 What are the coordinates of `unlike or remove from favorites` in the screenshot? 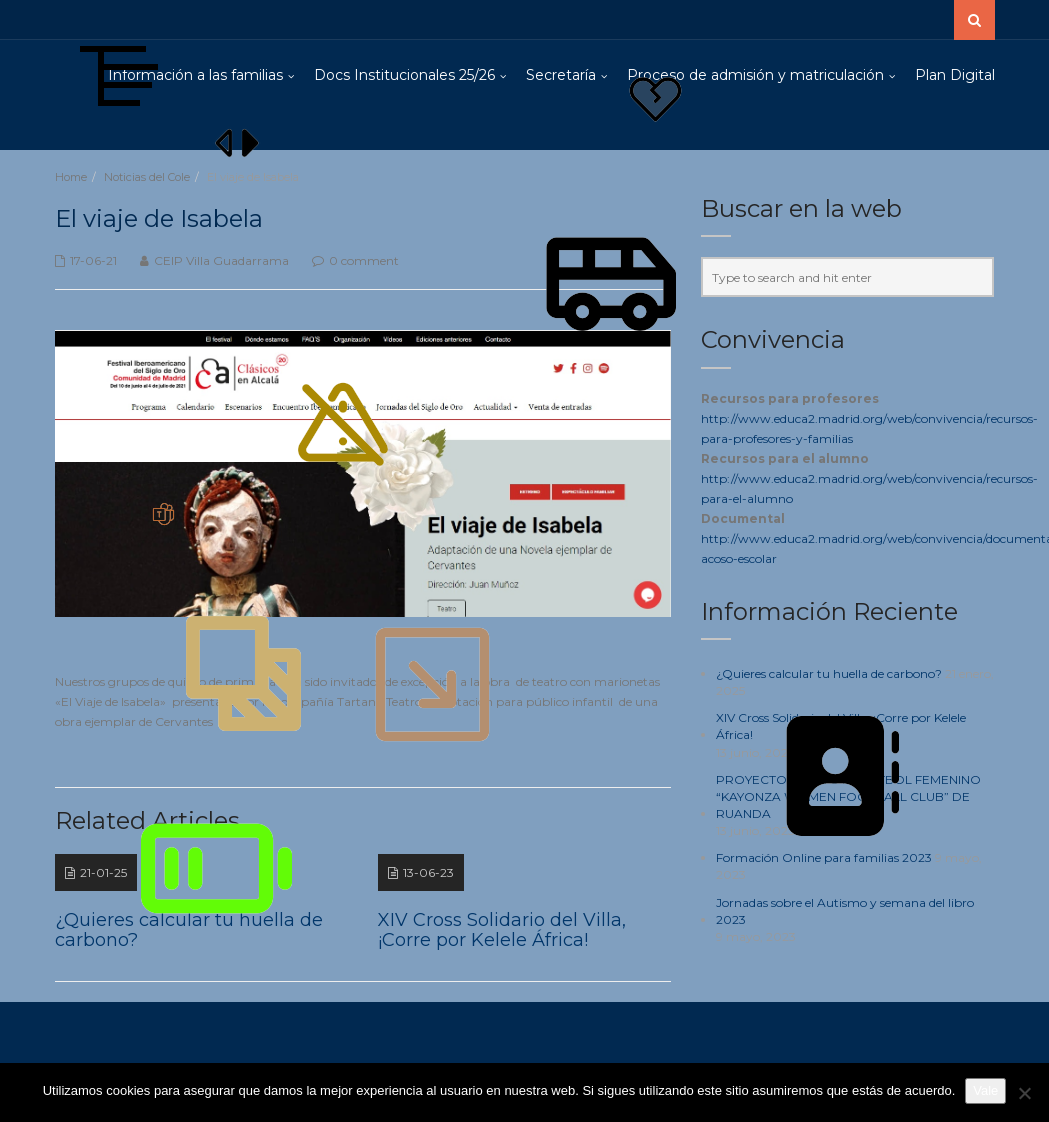 It's located at (655, 97).